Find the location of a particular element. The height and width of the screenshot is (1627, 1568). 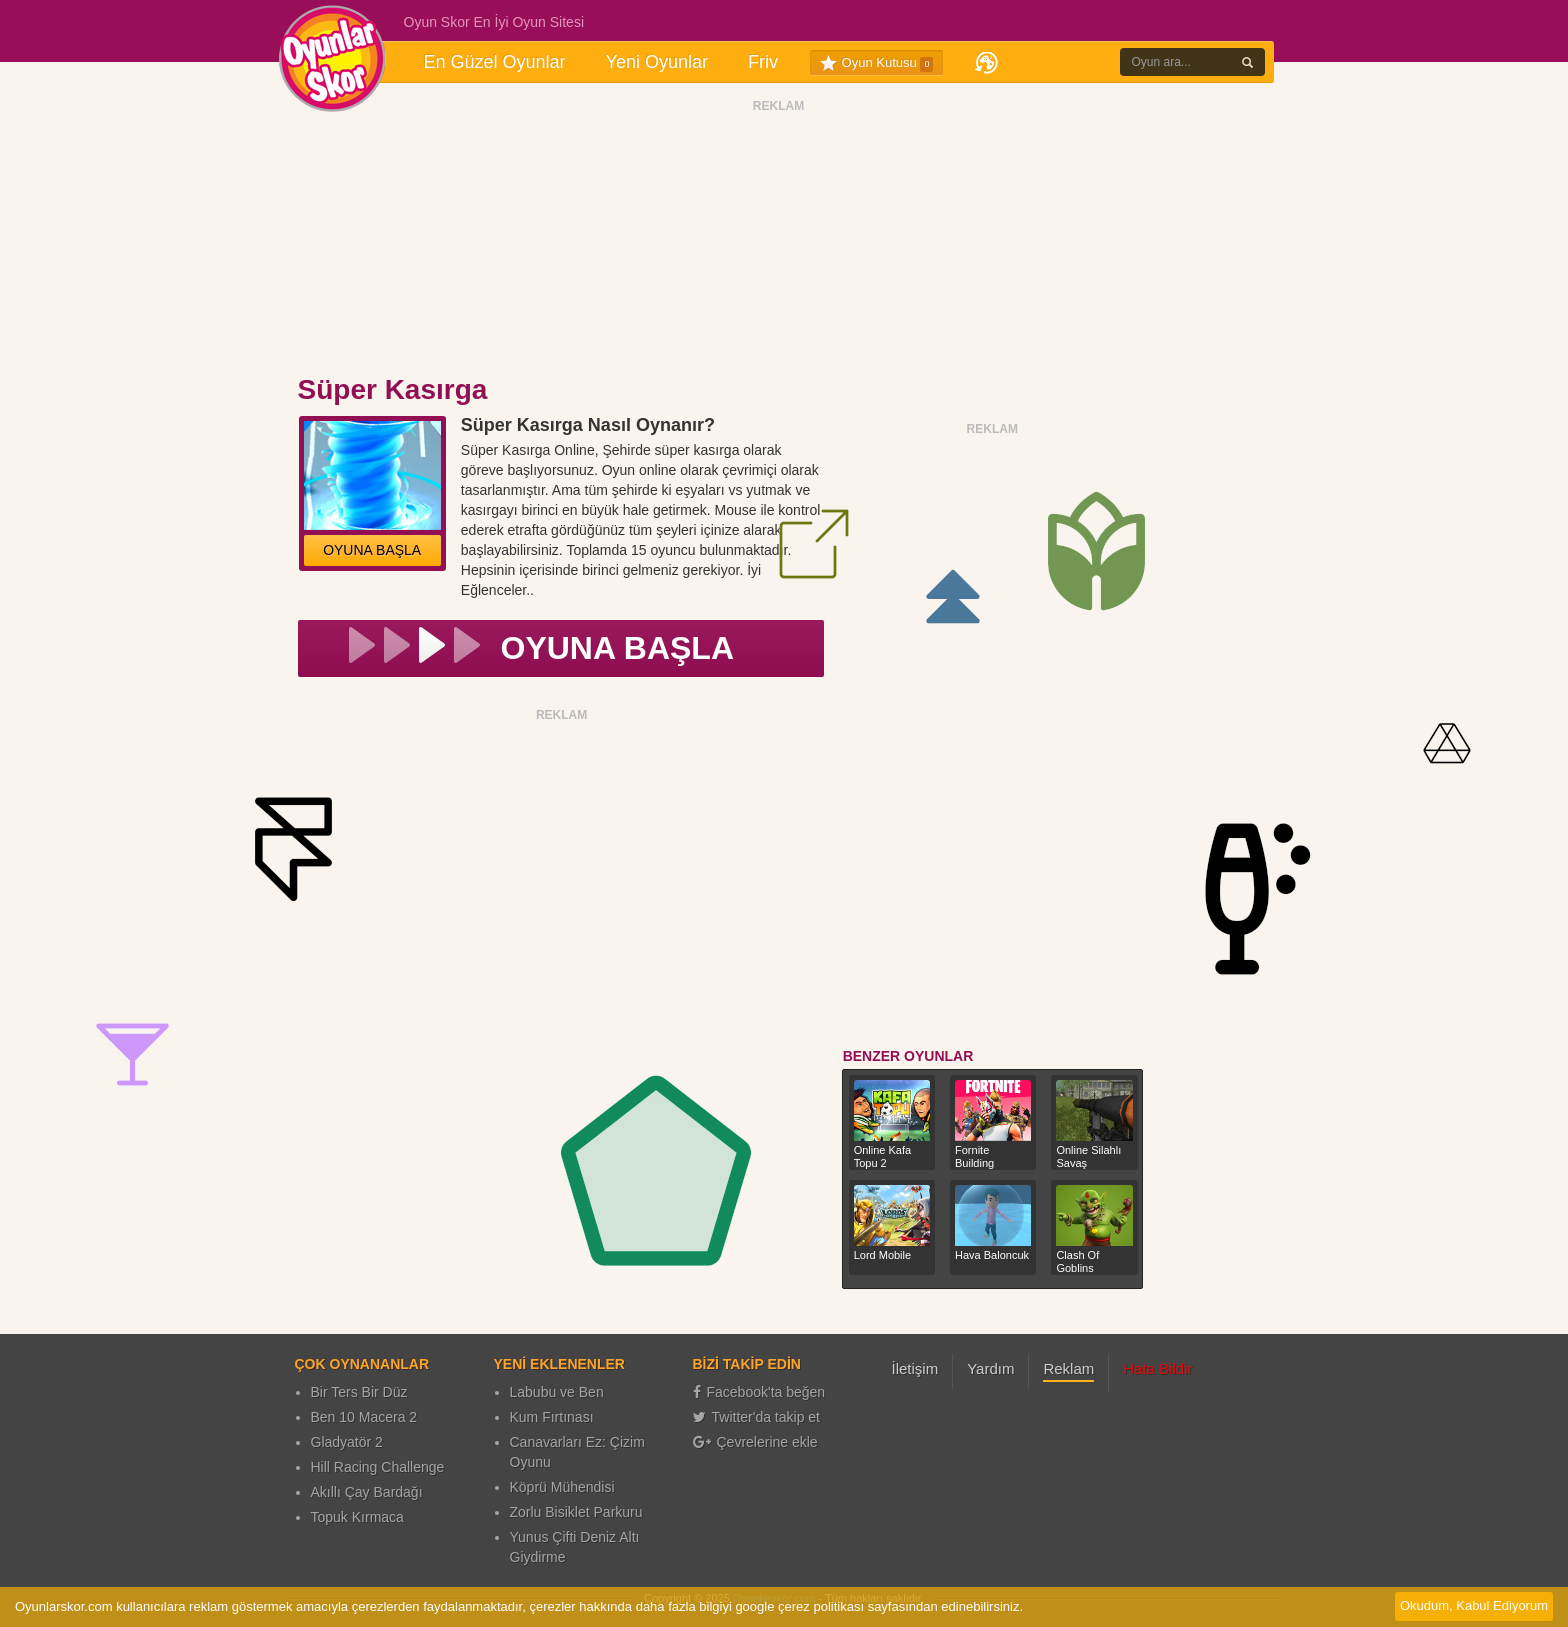

open link in new window or tab is located at coordinates (814, 544).